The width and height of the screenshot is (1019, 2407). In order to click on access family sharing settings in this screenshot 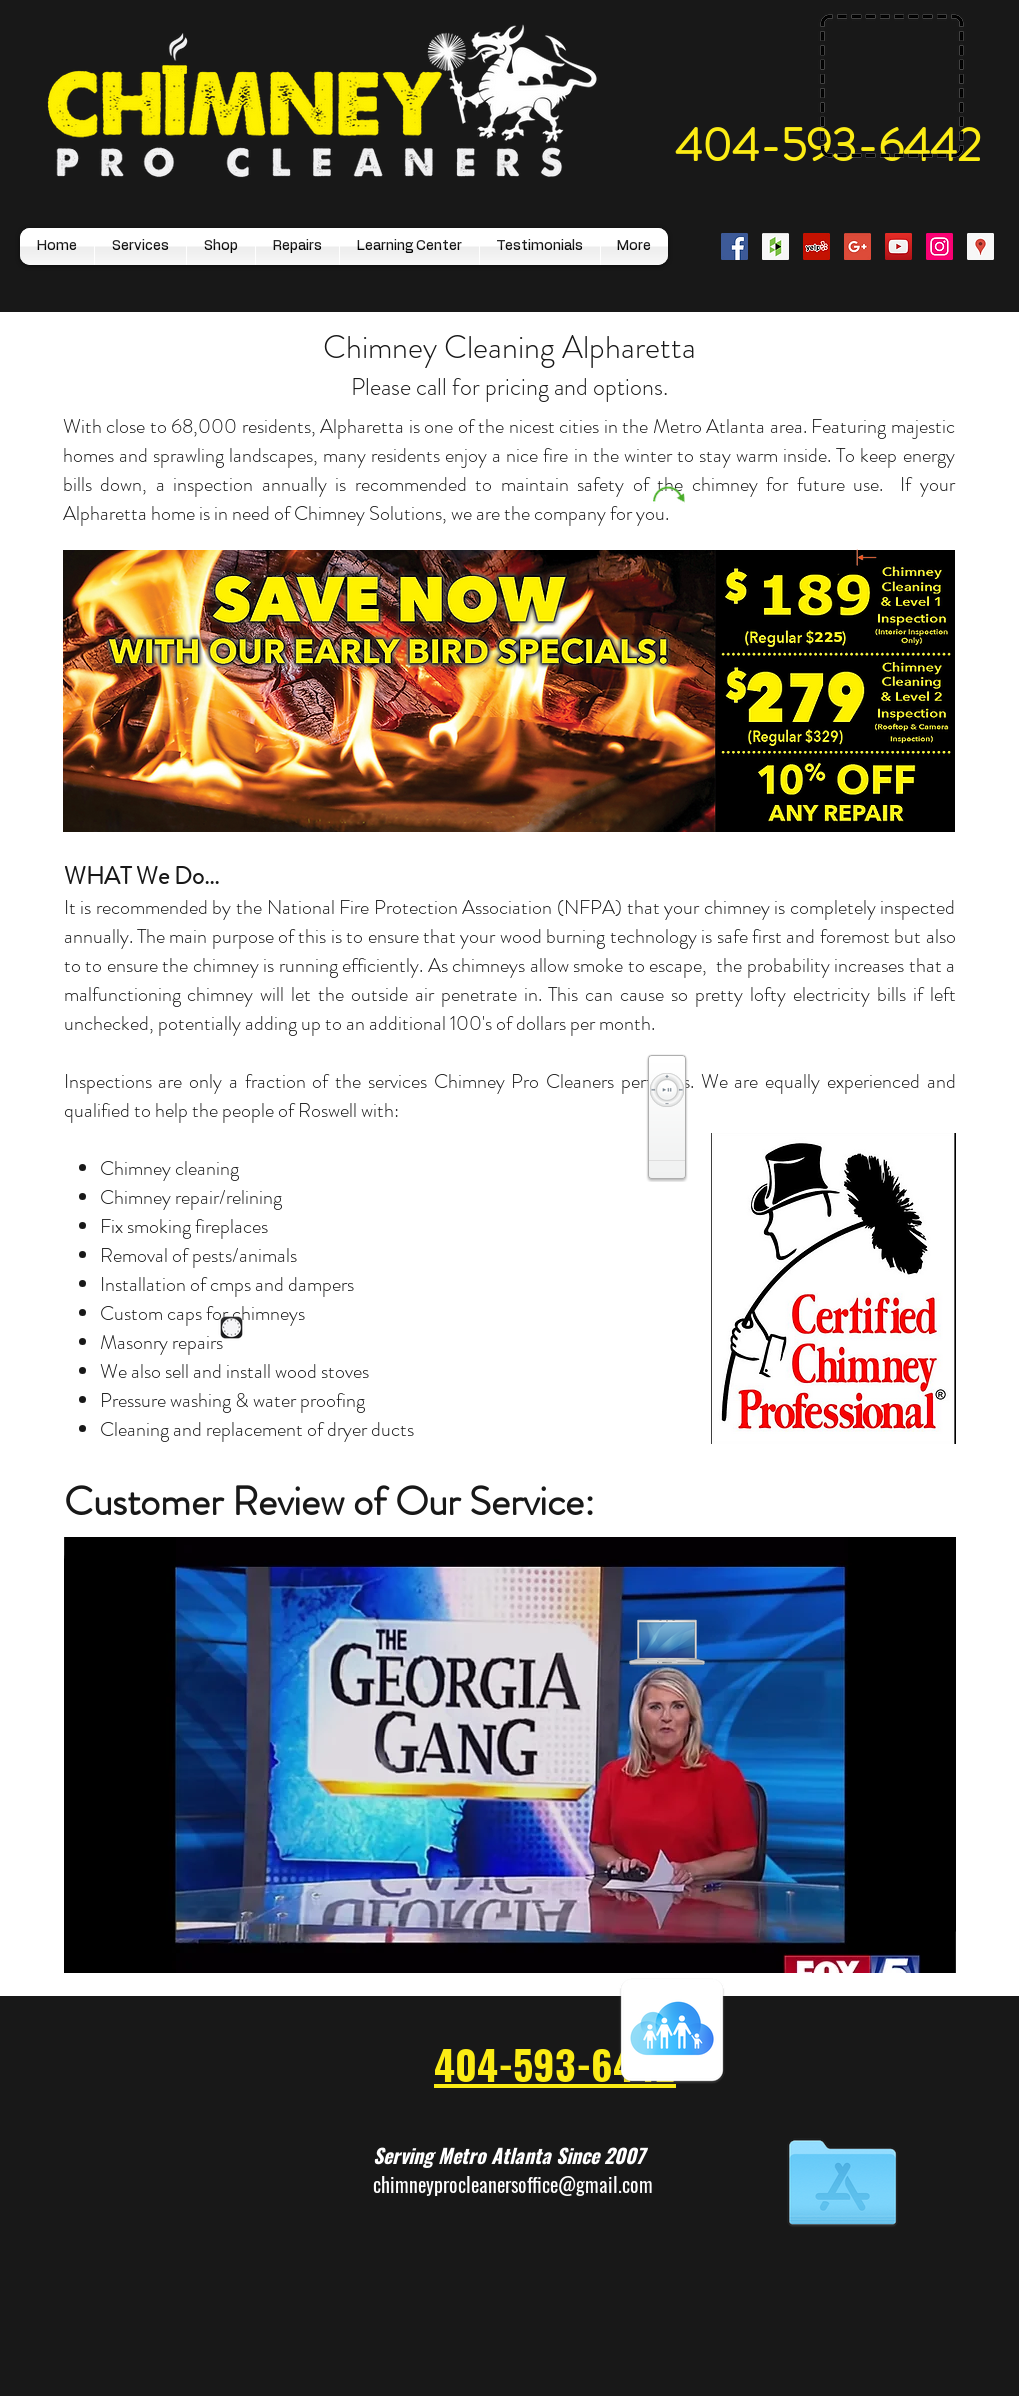, I will do `click(672, 2030)`.